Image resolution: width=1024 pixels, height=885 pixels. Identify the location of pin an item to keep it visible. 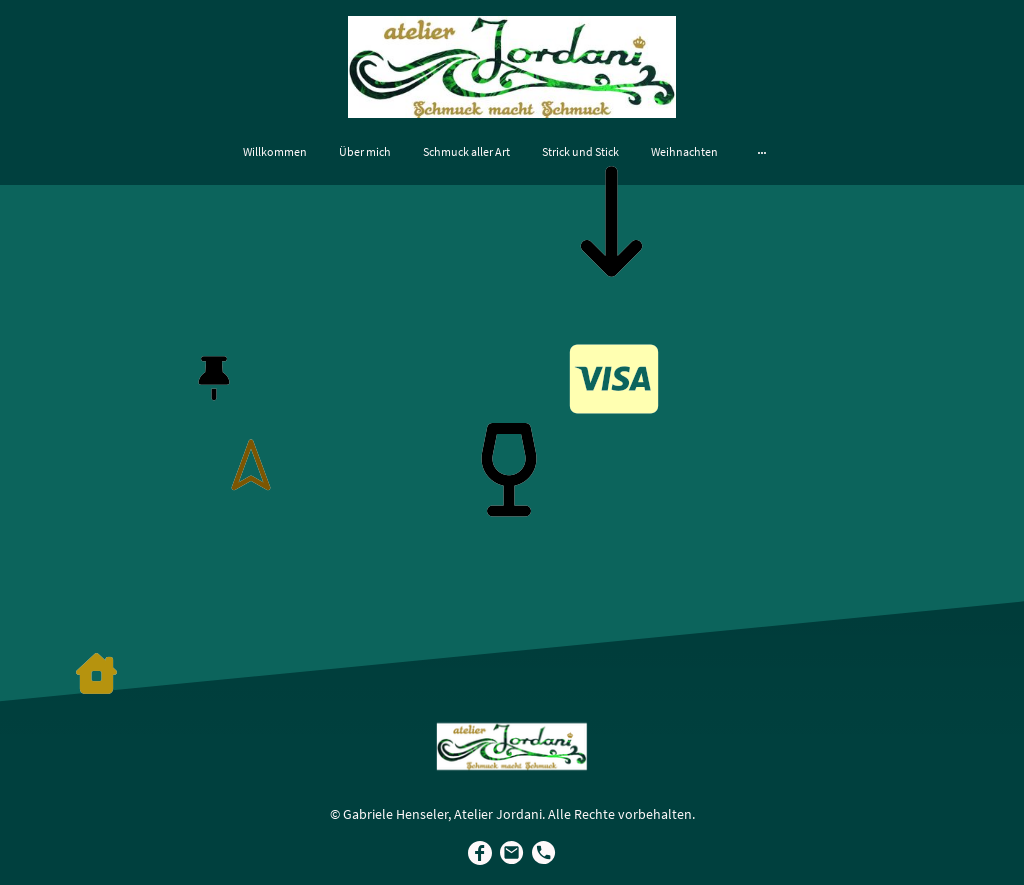
(214, 377).